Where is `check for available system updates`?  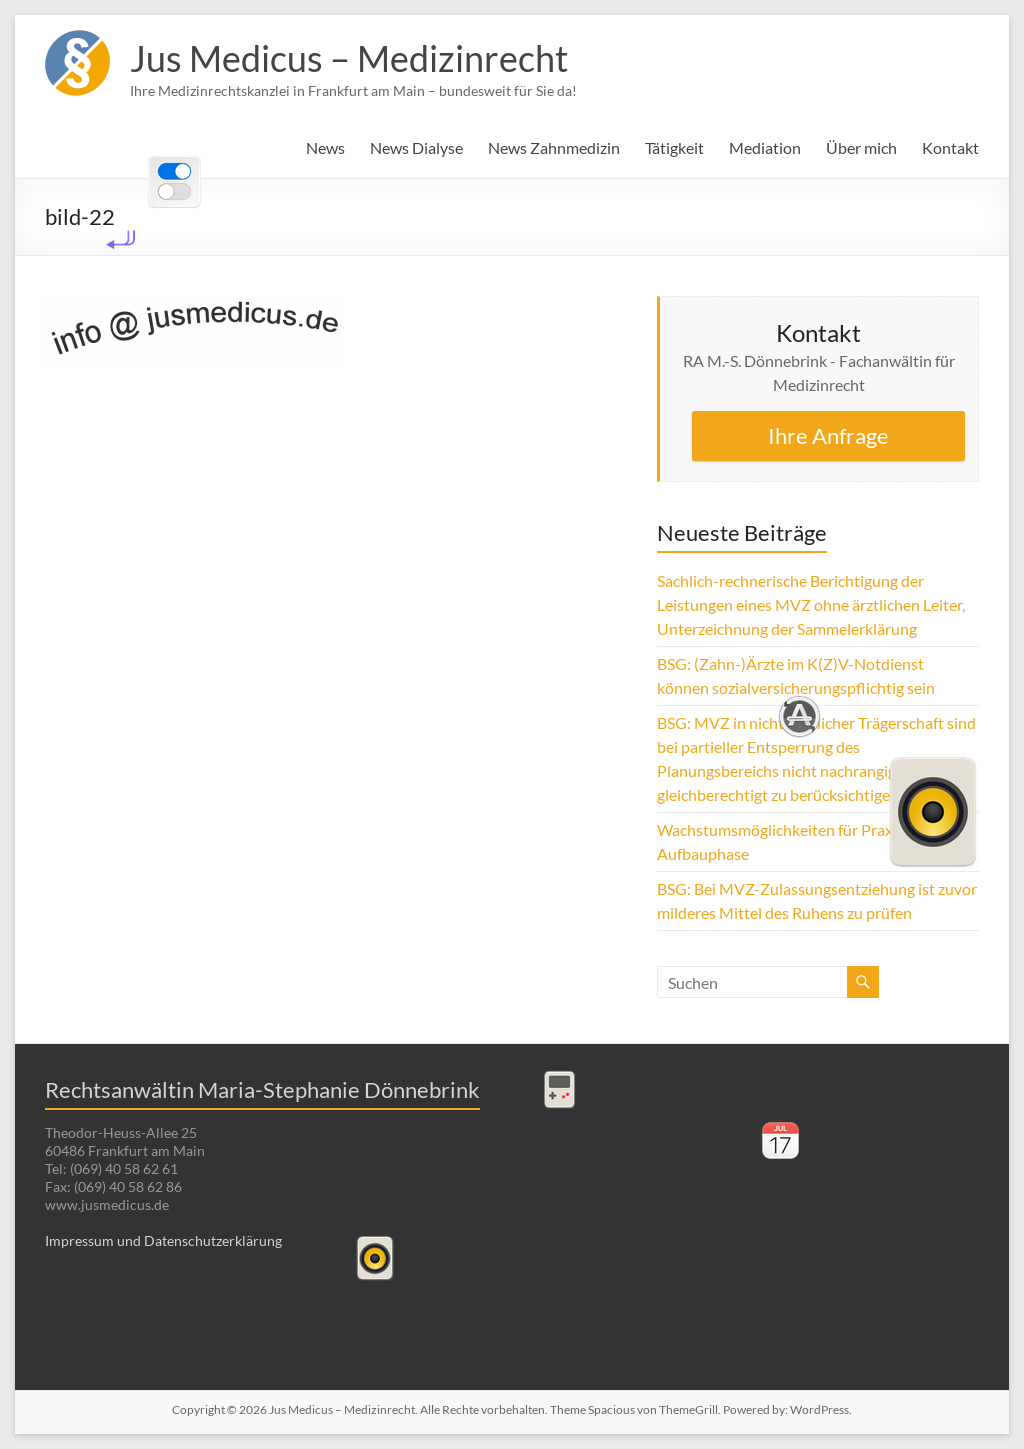 check for available system updates is located at coordinates (799, 716).